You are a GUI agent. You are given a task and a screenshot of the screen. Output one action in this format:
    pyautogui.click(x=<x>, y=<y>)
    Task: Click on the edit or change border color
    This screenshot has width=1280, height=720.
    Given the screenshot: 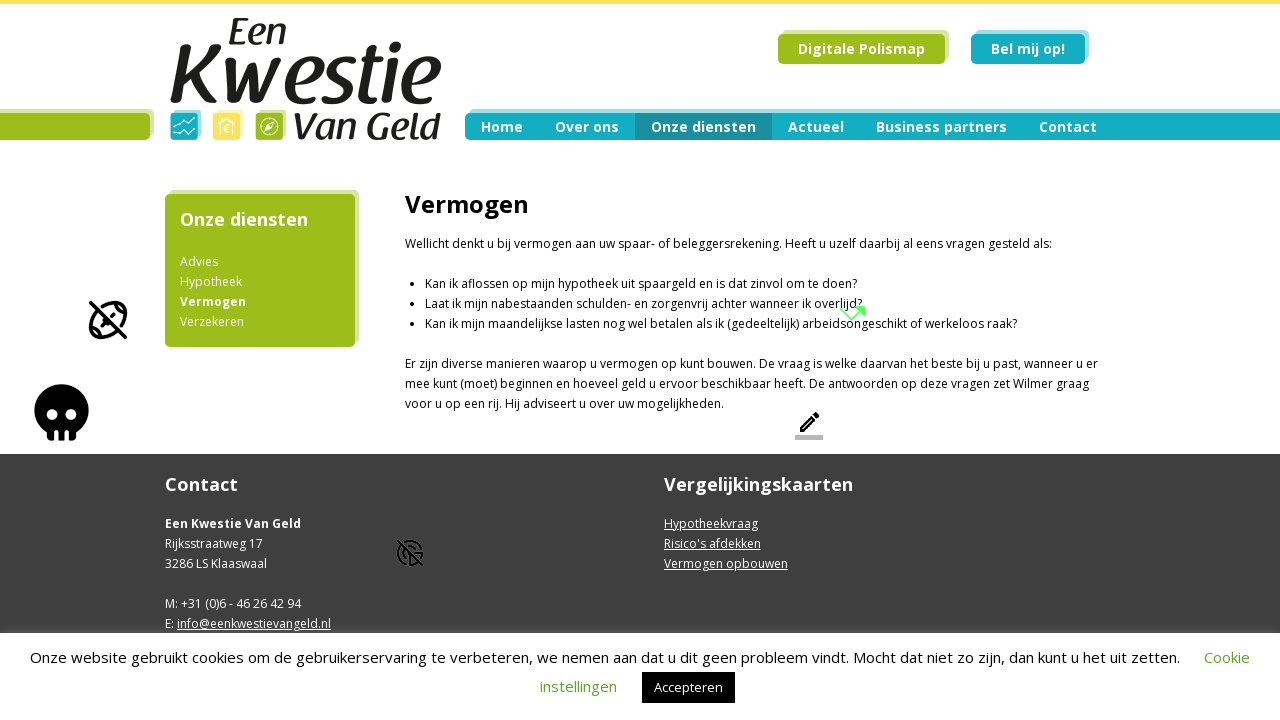 What is the action you would take?
    pyautogui.click(x=809, y=426)
    